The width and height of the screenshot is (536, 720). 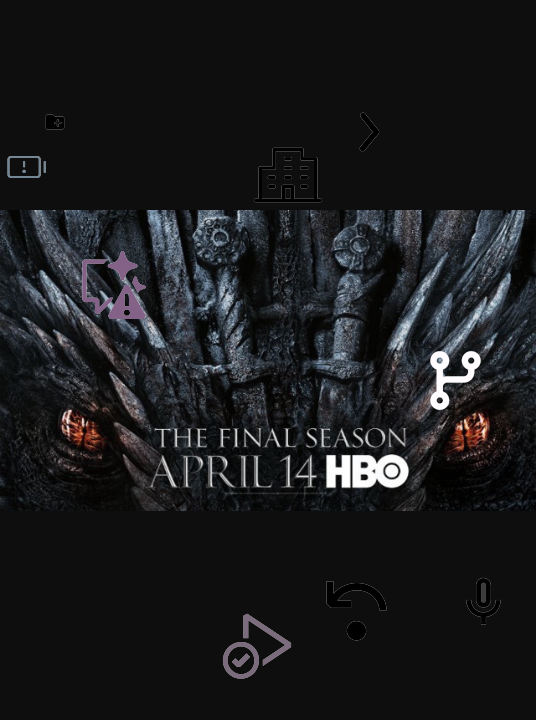 What do you see at coordinates (55, 122) in the screenshot?
I see `create a new folder` at bounding box center [55, 122].